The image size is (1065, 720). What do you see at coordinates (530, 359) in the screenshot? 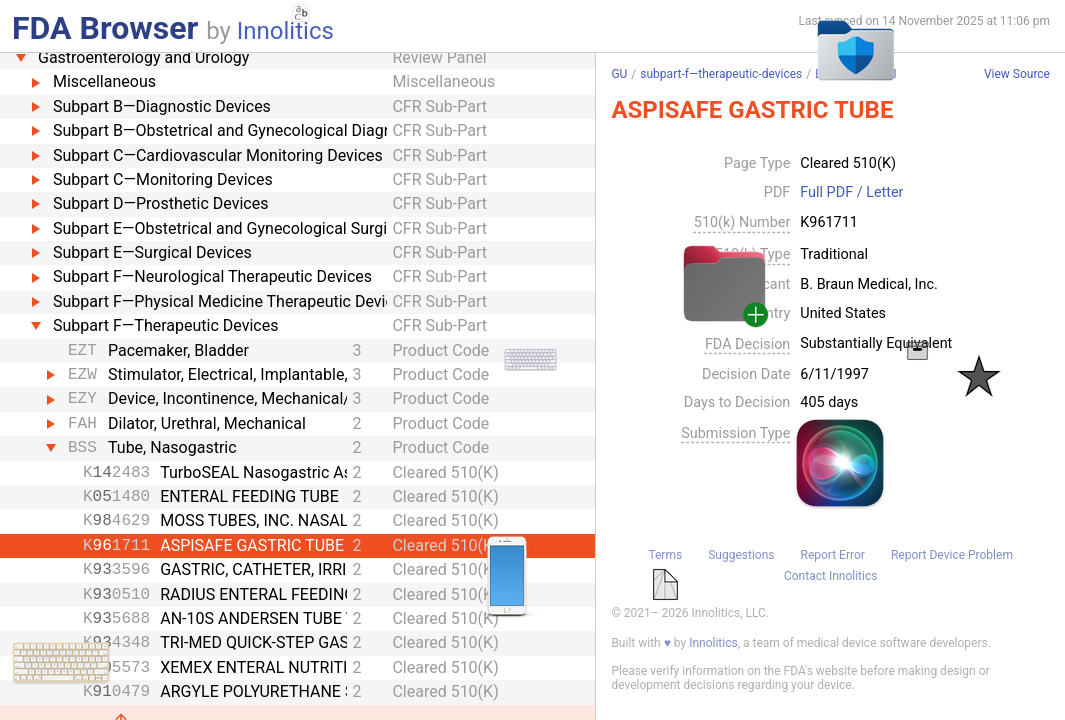
I see `connect a bluetooth keyboard` at bounding box center [530, 359].